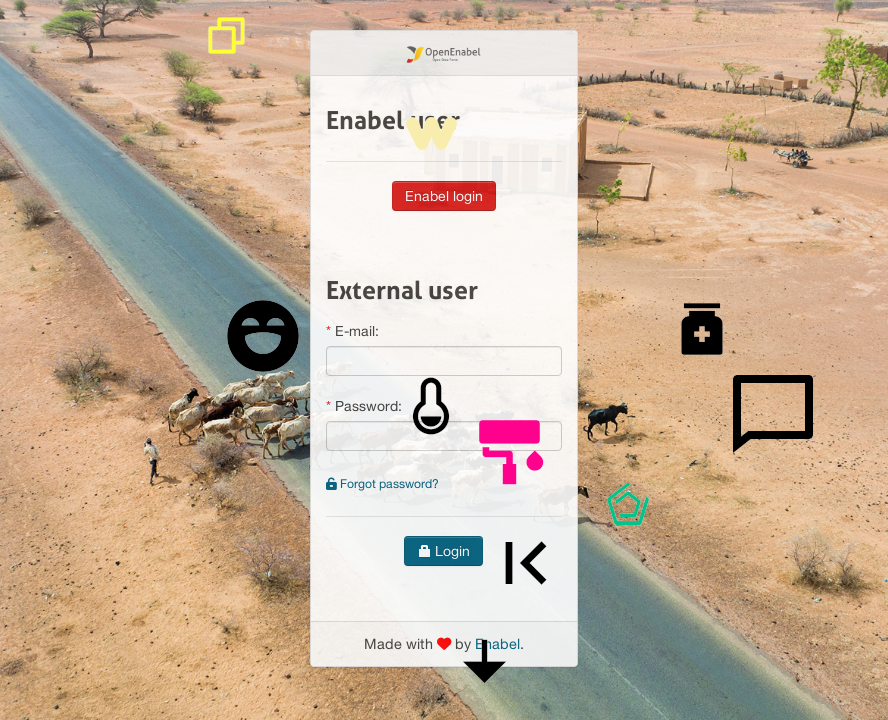 The width and height of the screenshot is (888, 720). What do you see at coordinates (523, 563) in the screenshot?
I see `skip to previous track` at bounding box center [523, 563].